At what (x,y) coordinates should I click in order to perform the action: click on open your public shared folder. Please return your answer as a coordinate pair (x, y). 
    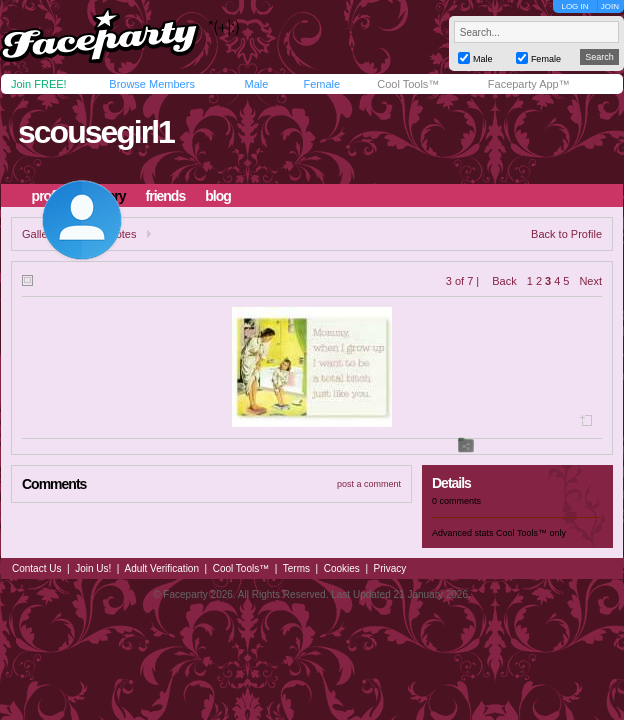
    Looking at the image, I should click on (466, 445).